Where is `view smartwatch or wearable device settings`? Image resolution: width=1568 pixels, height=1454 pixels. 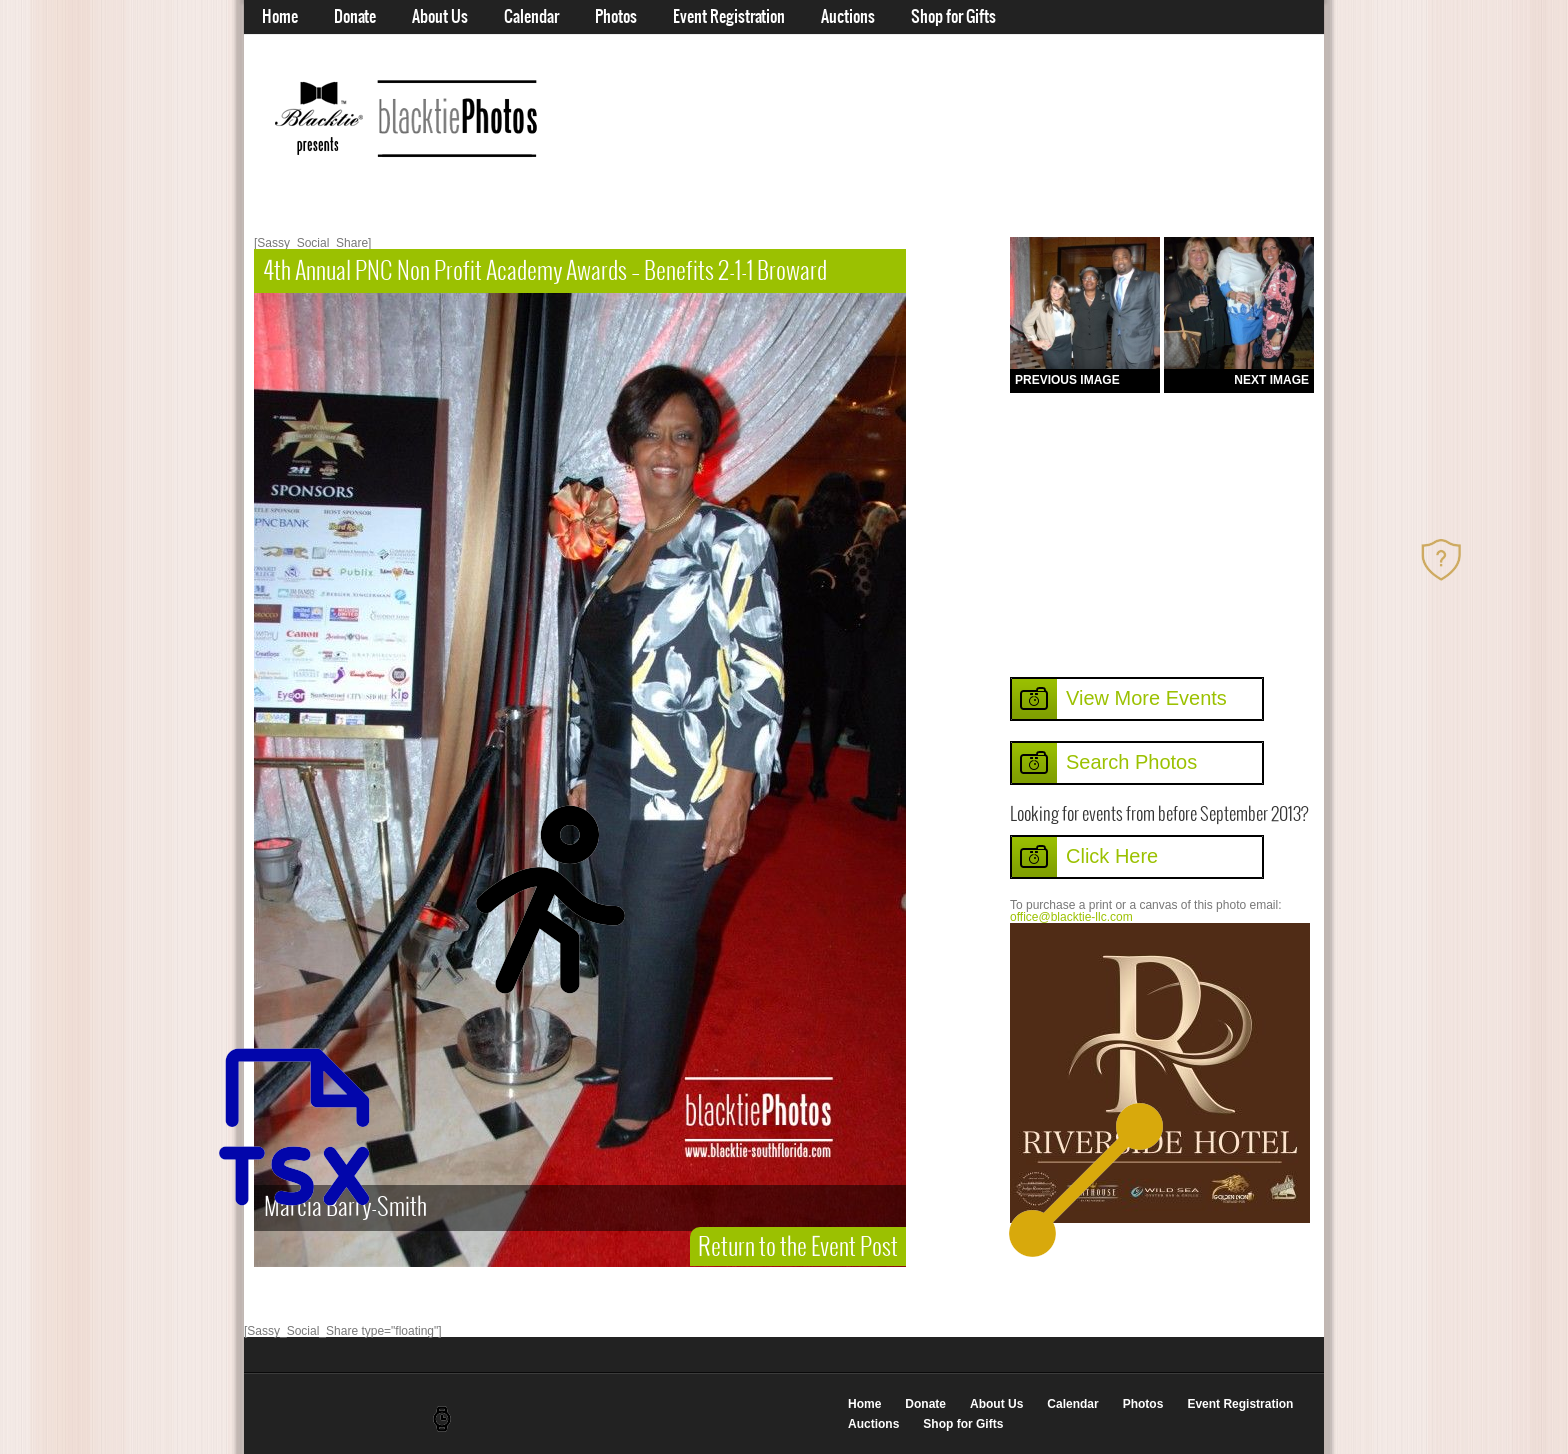
view smartwatch or wearable device settings is located at coordinates (442, 1419).